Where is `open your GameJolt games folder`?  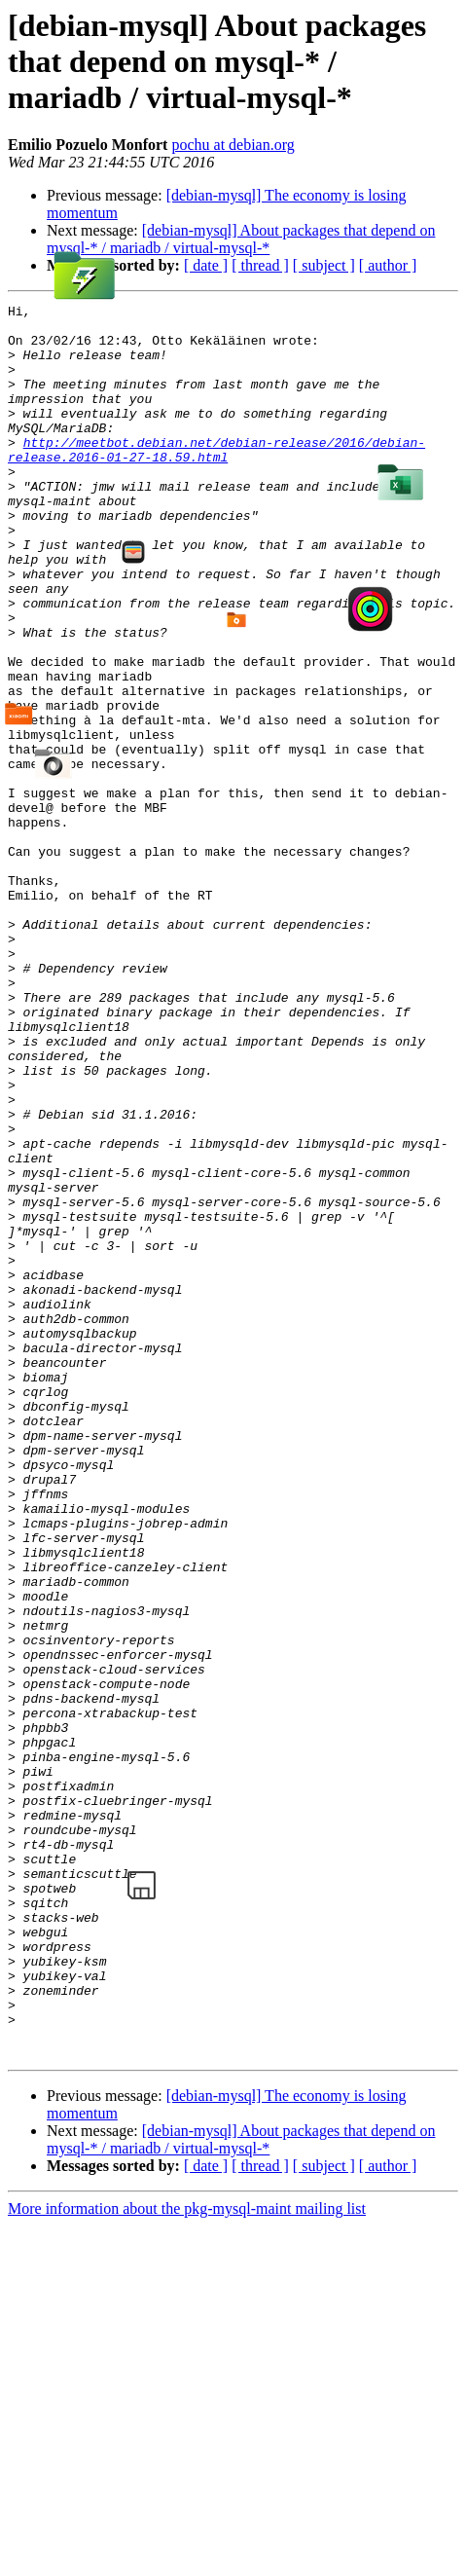 open your GameJolt games folder is located at coordinates (84, 276).